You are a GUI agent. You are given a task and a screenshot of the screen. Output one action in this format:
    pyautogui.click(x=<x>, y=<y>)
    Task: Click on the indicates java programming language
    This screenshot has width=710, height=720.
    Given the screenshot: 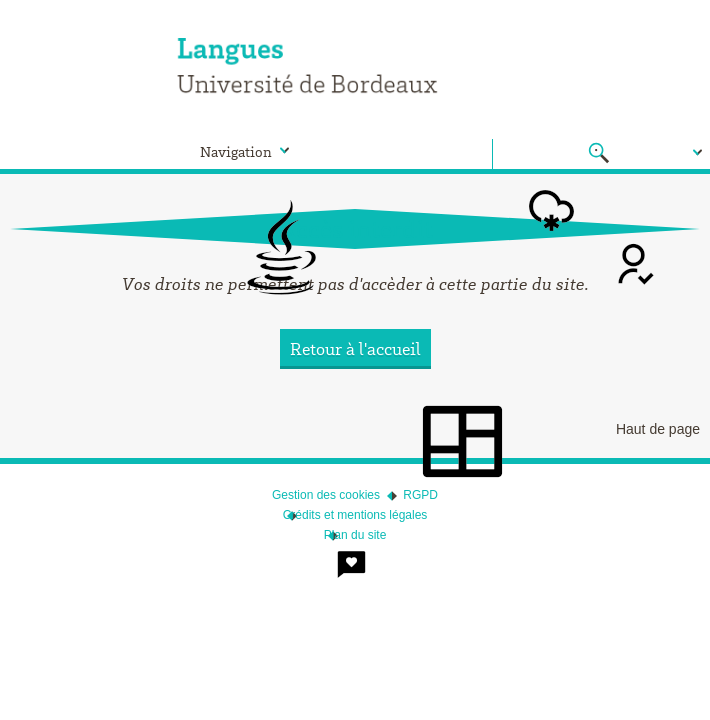 What is the action you would take?
    pyautogui.click(x=283, y=251)
    